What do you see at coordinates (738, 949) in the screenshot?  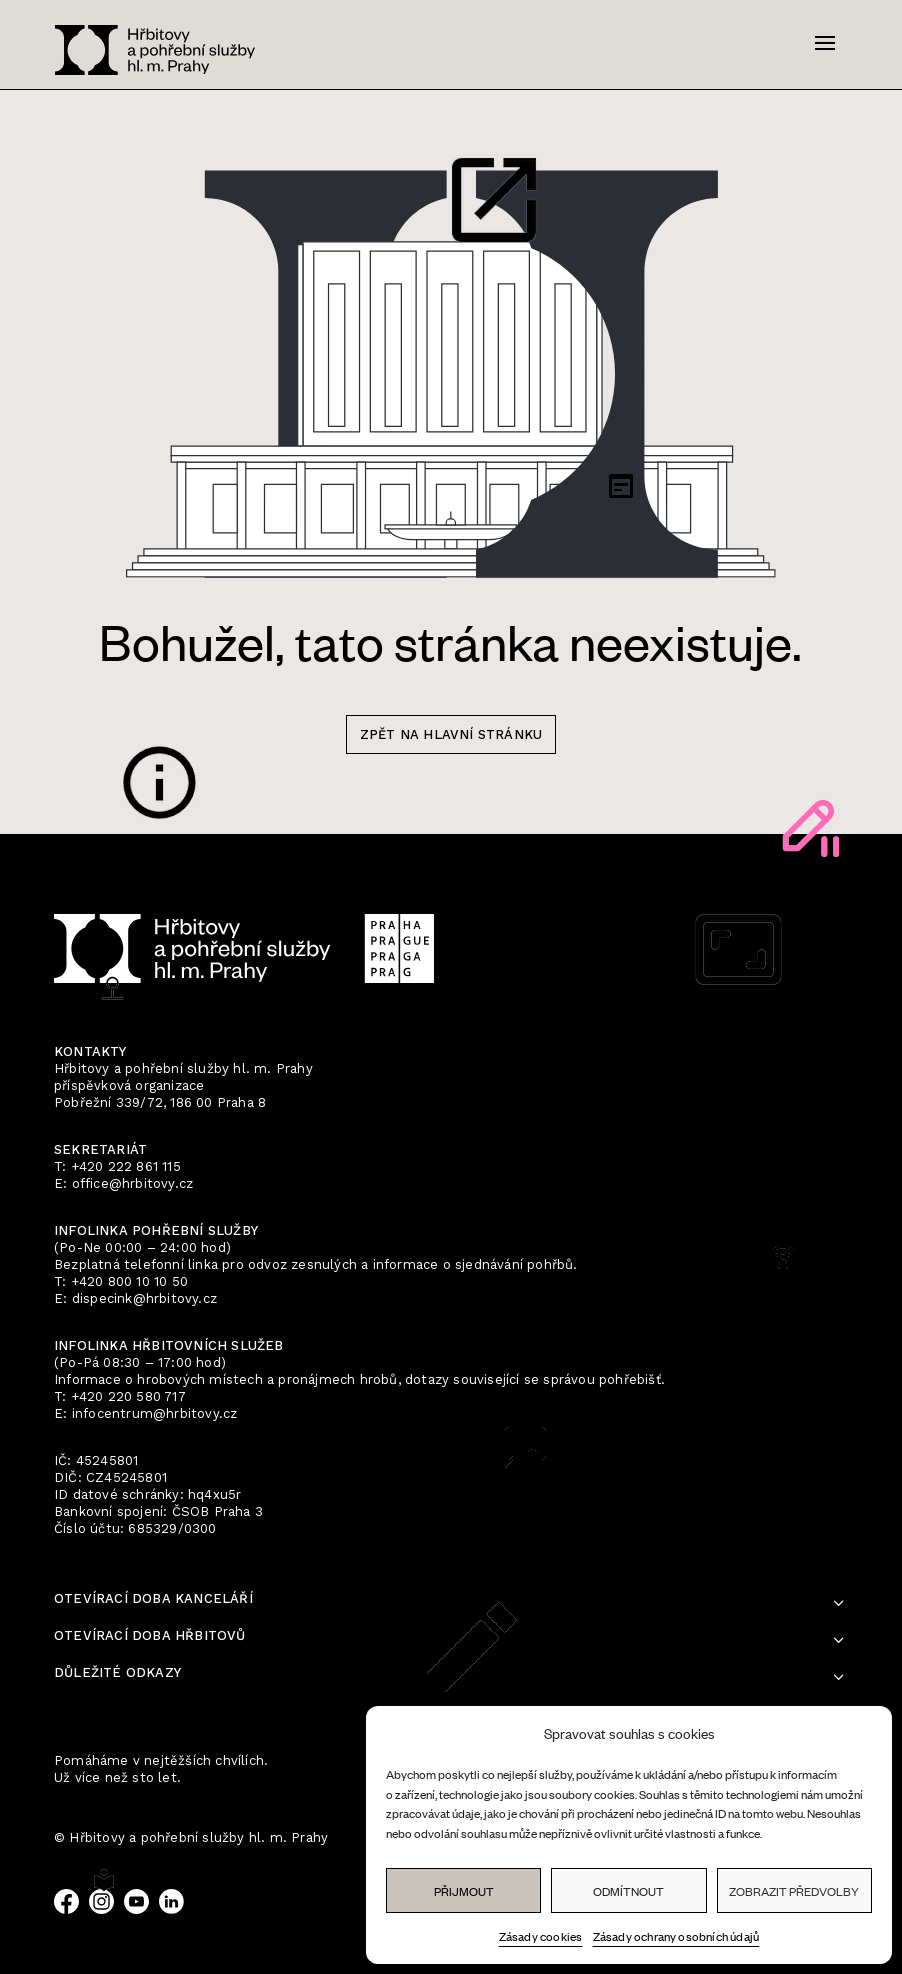 I see `adjust aspect ratio settings` at bounding box center [738, 949].